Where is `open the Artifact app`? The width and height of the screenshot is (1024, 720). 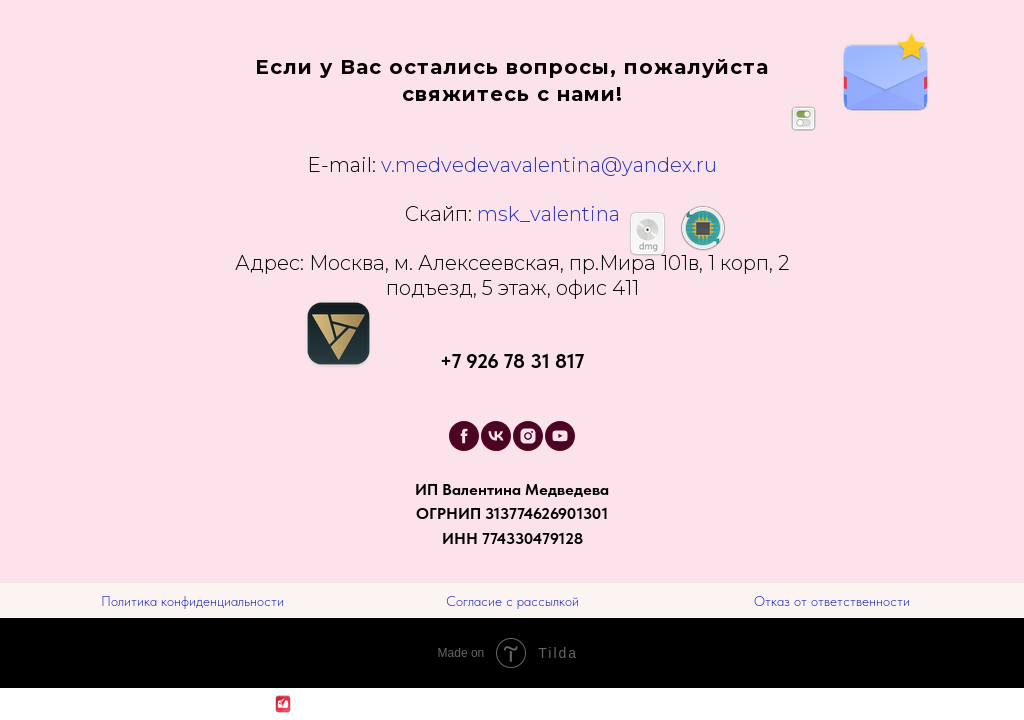
open the Artifact app is located at coordinates (338, 333).